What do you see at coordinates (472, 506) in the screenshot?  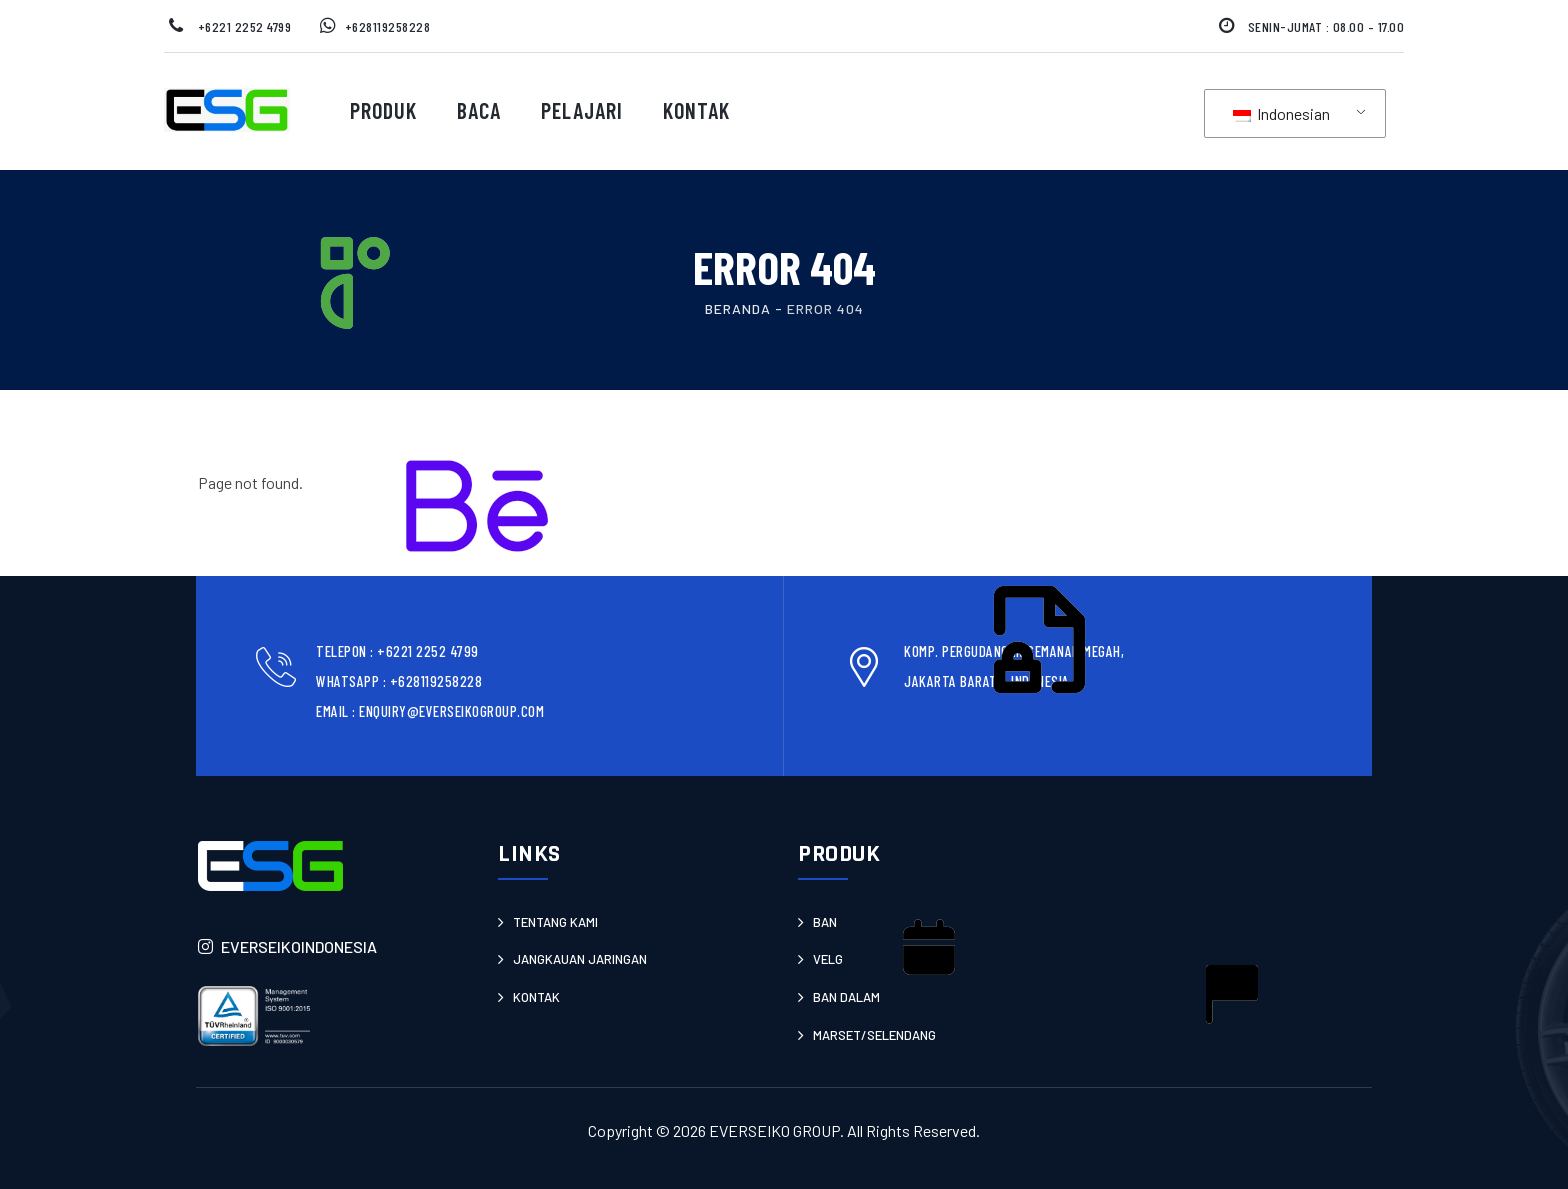 I see `visit behance profile or portfolio` at bounding box center [472, 506].